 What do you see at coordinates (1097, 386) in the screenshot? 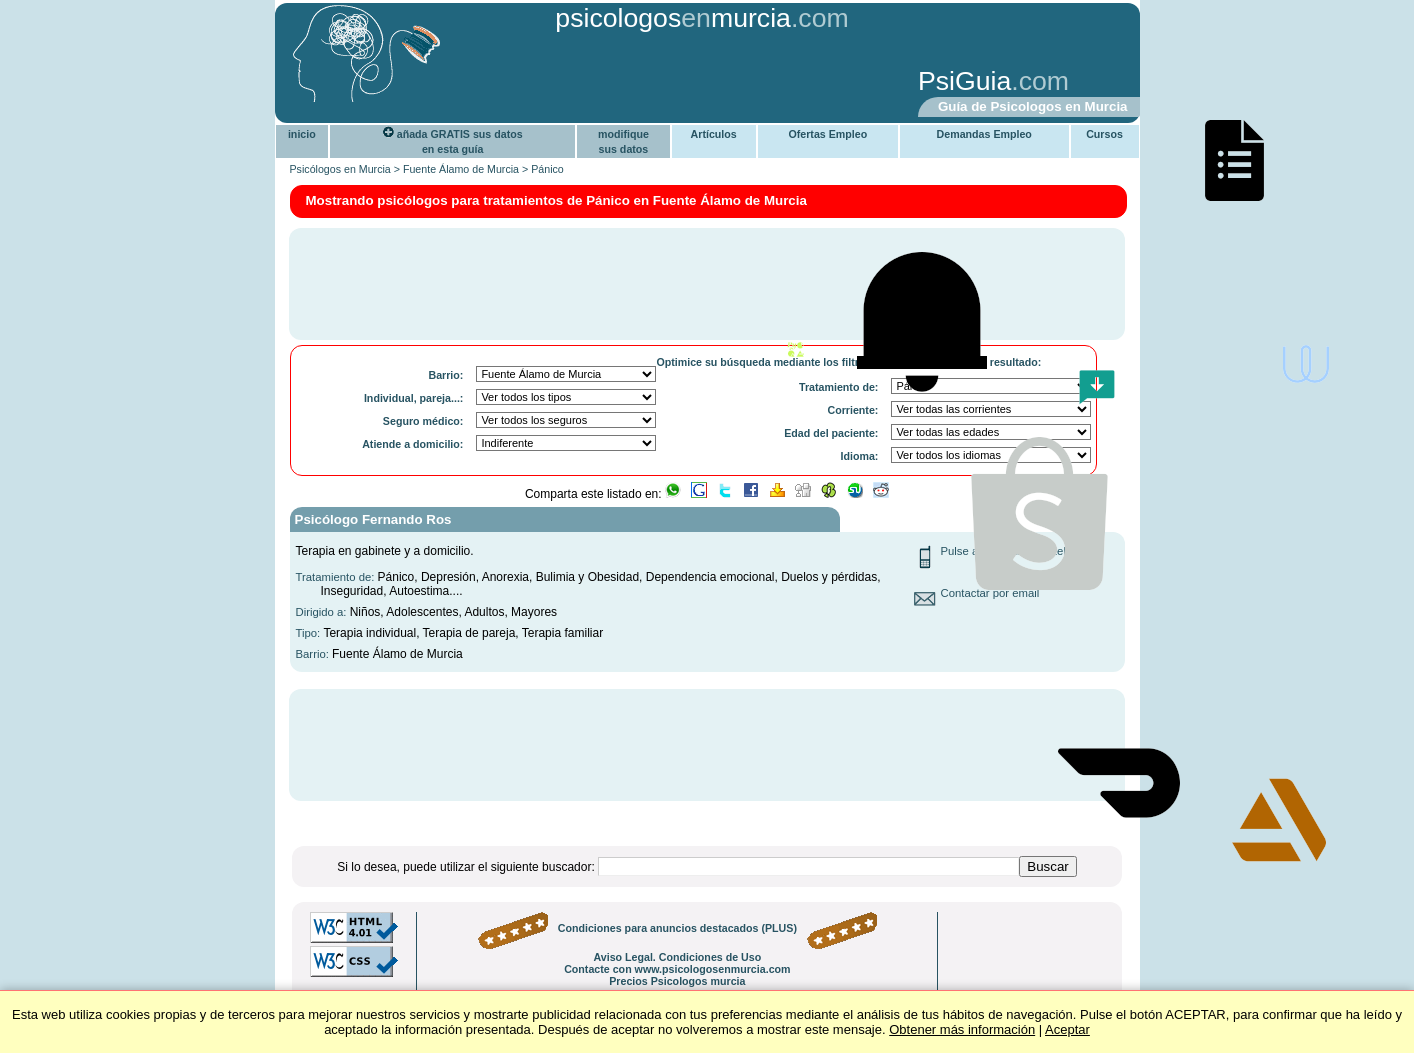
I see `download chat history` at bounding box center [1097, 386].